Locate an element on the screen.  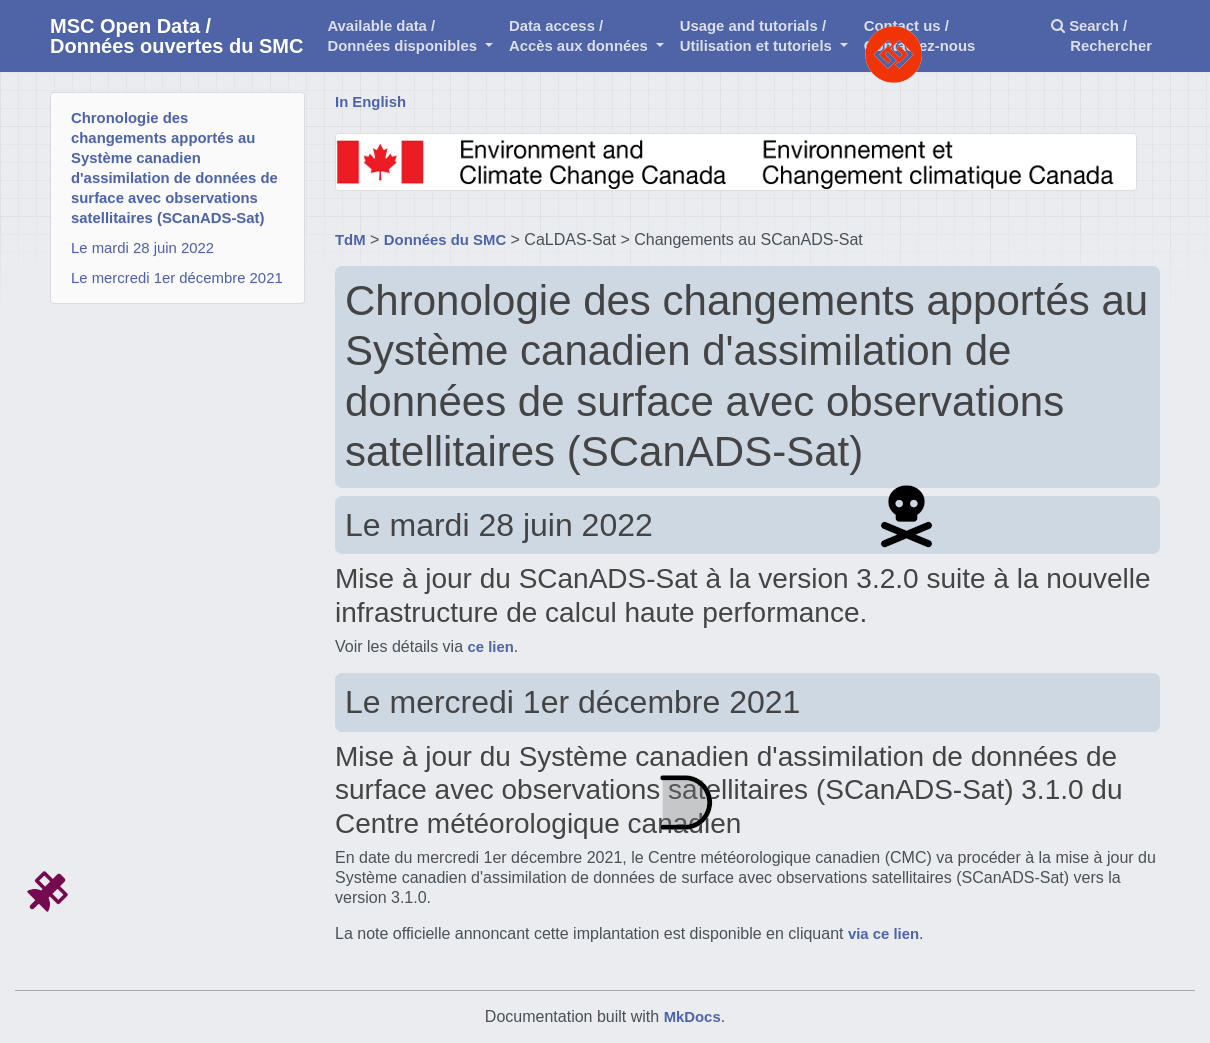
indicates dangerous or hazardous content is located at coordinates (906, 514).